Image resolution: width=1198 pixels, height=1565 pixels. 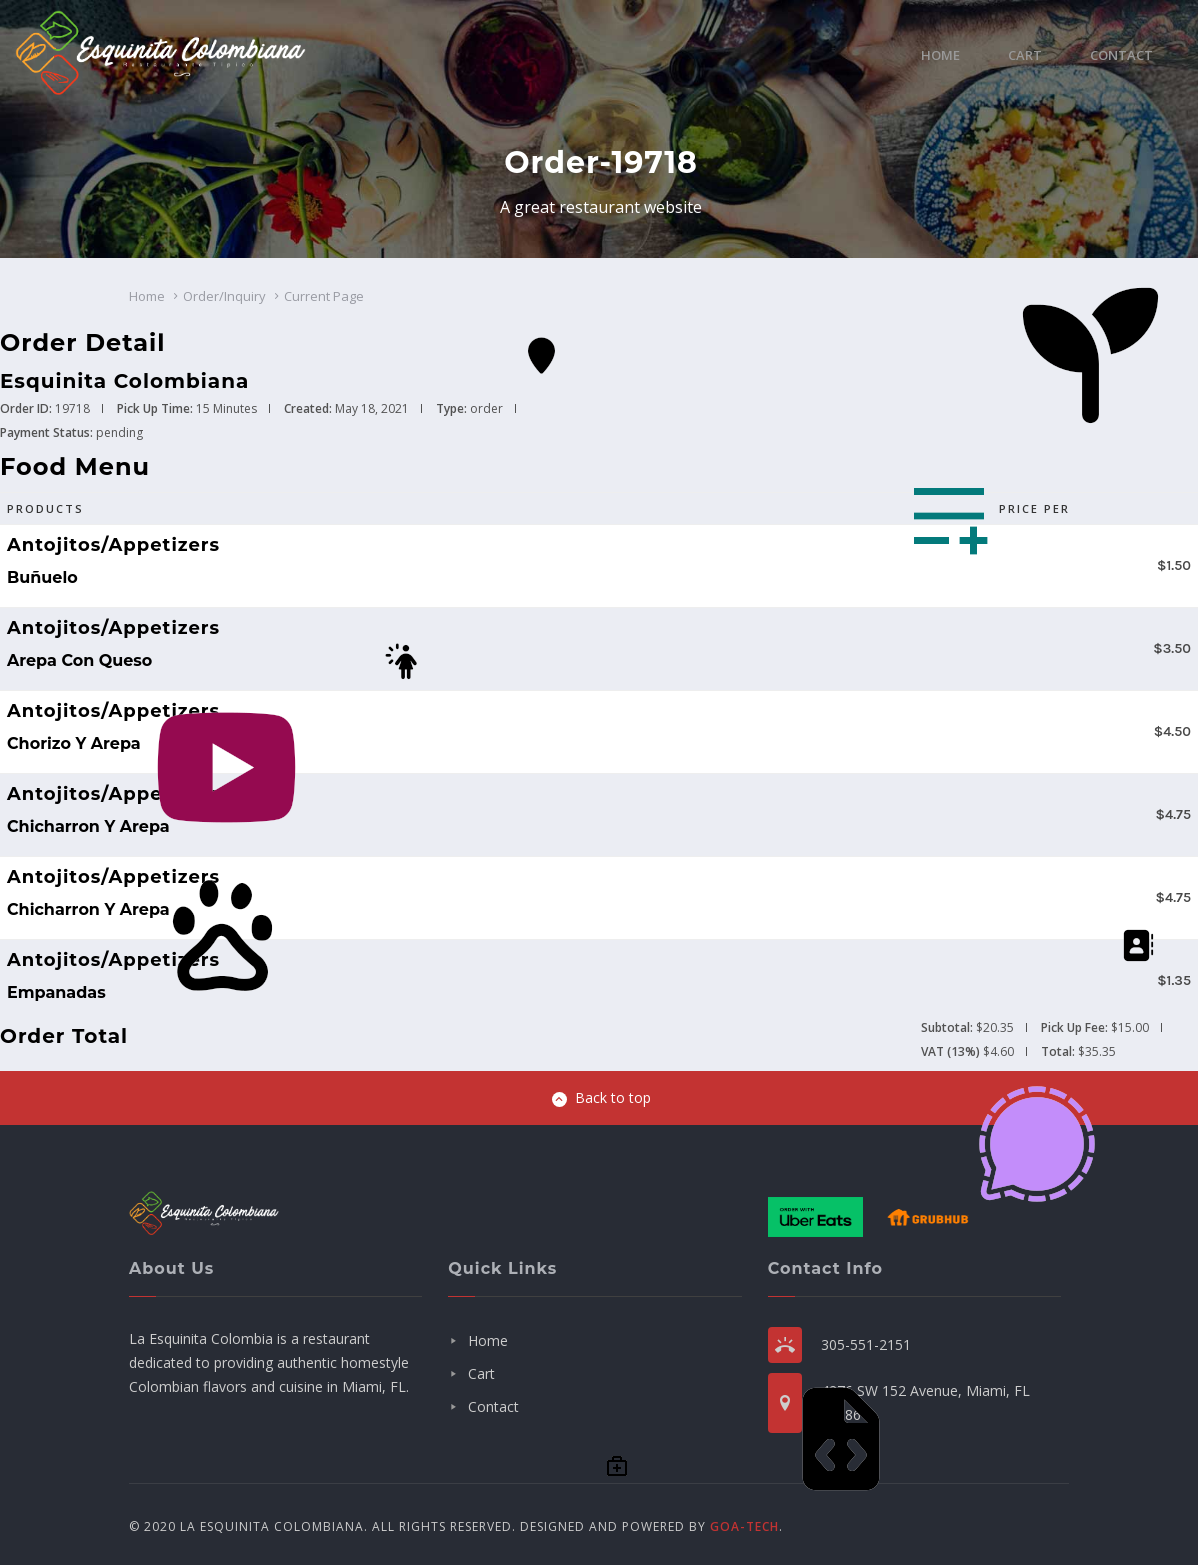 I want to click on open YouTube app, so click(x=226, y=767).